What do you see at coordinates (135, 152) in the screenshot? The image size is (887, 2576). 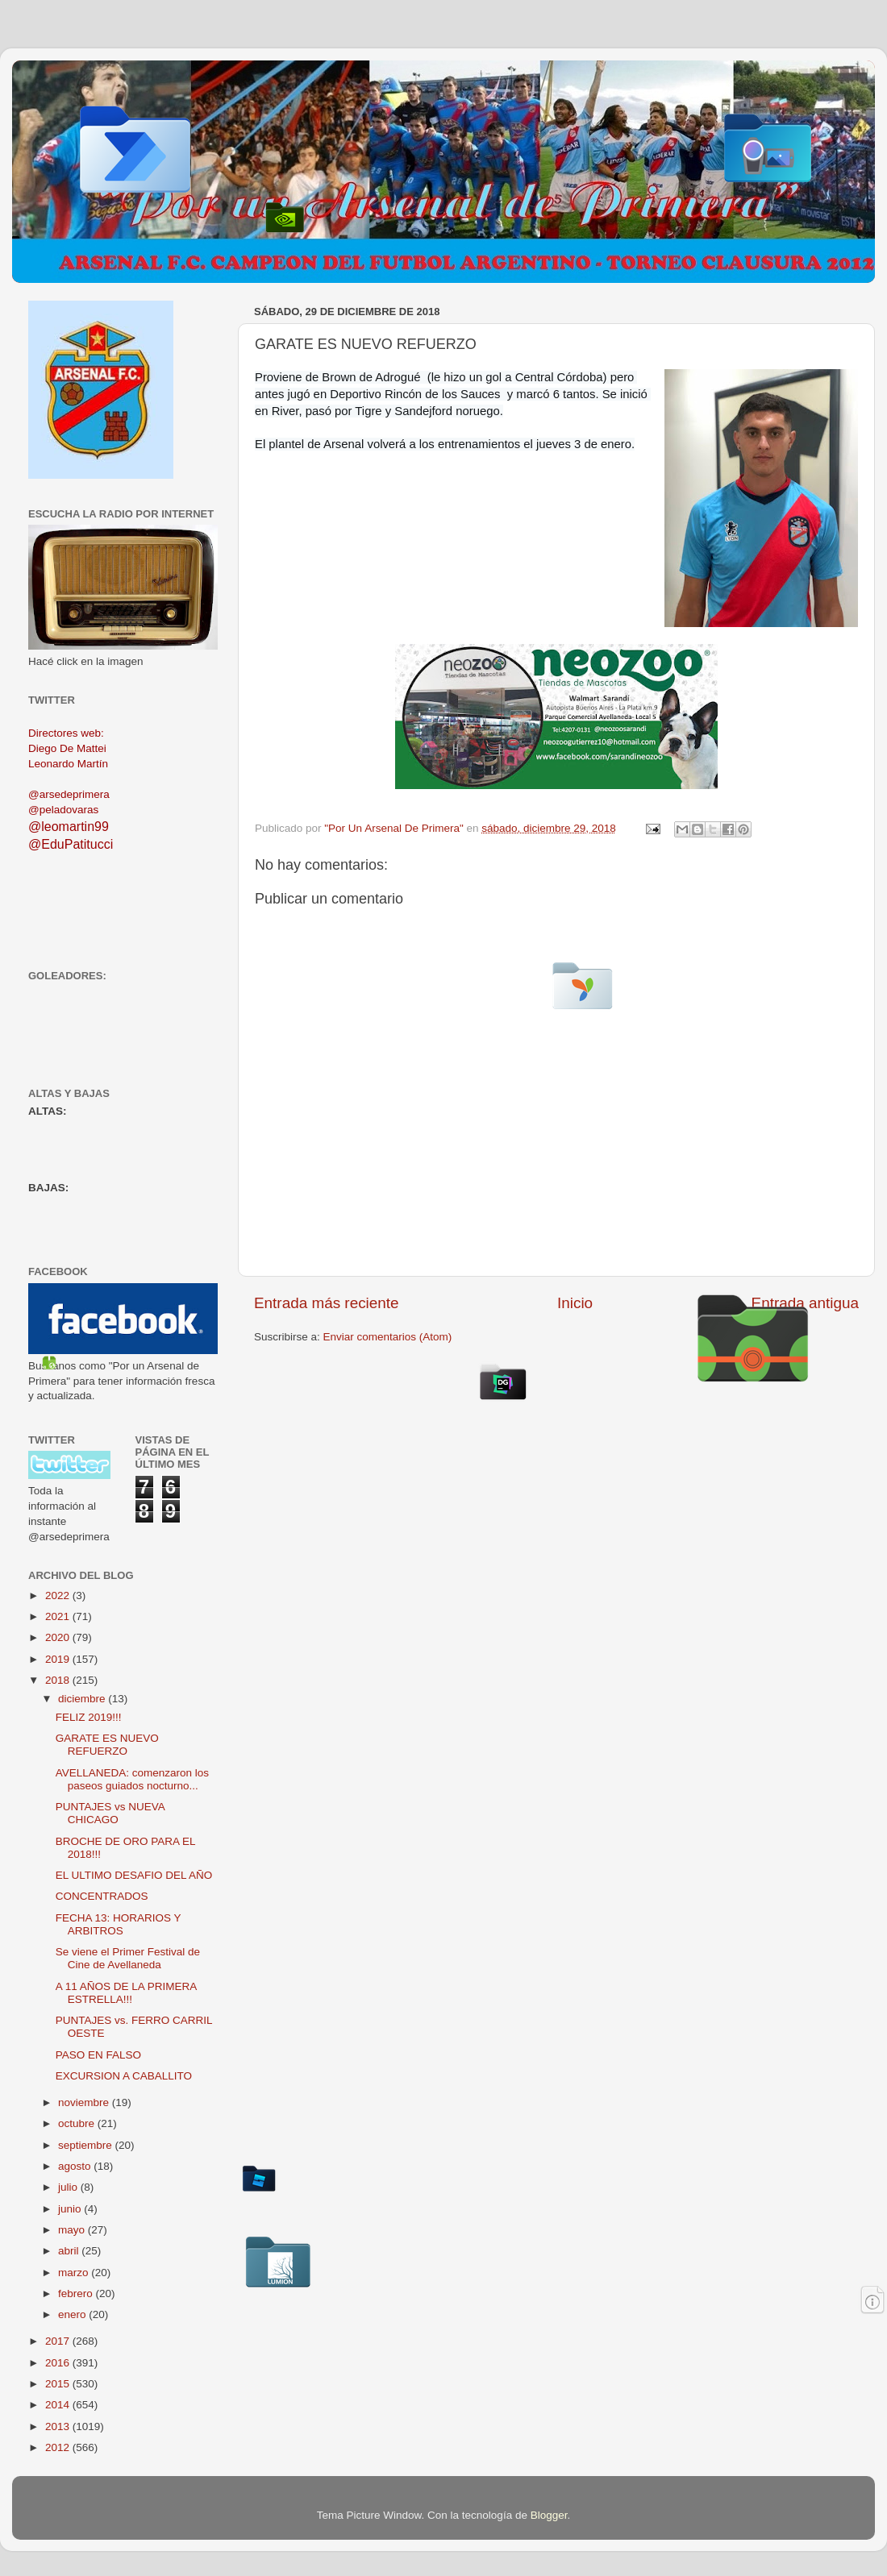 I see `open Microsoft Power Automate project files` at bounding box center [135, 152].